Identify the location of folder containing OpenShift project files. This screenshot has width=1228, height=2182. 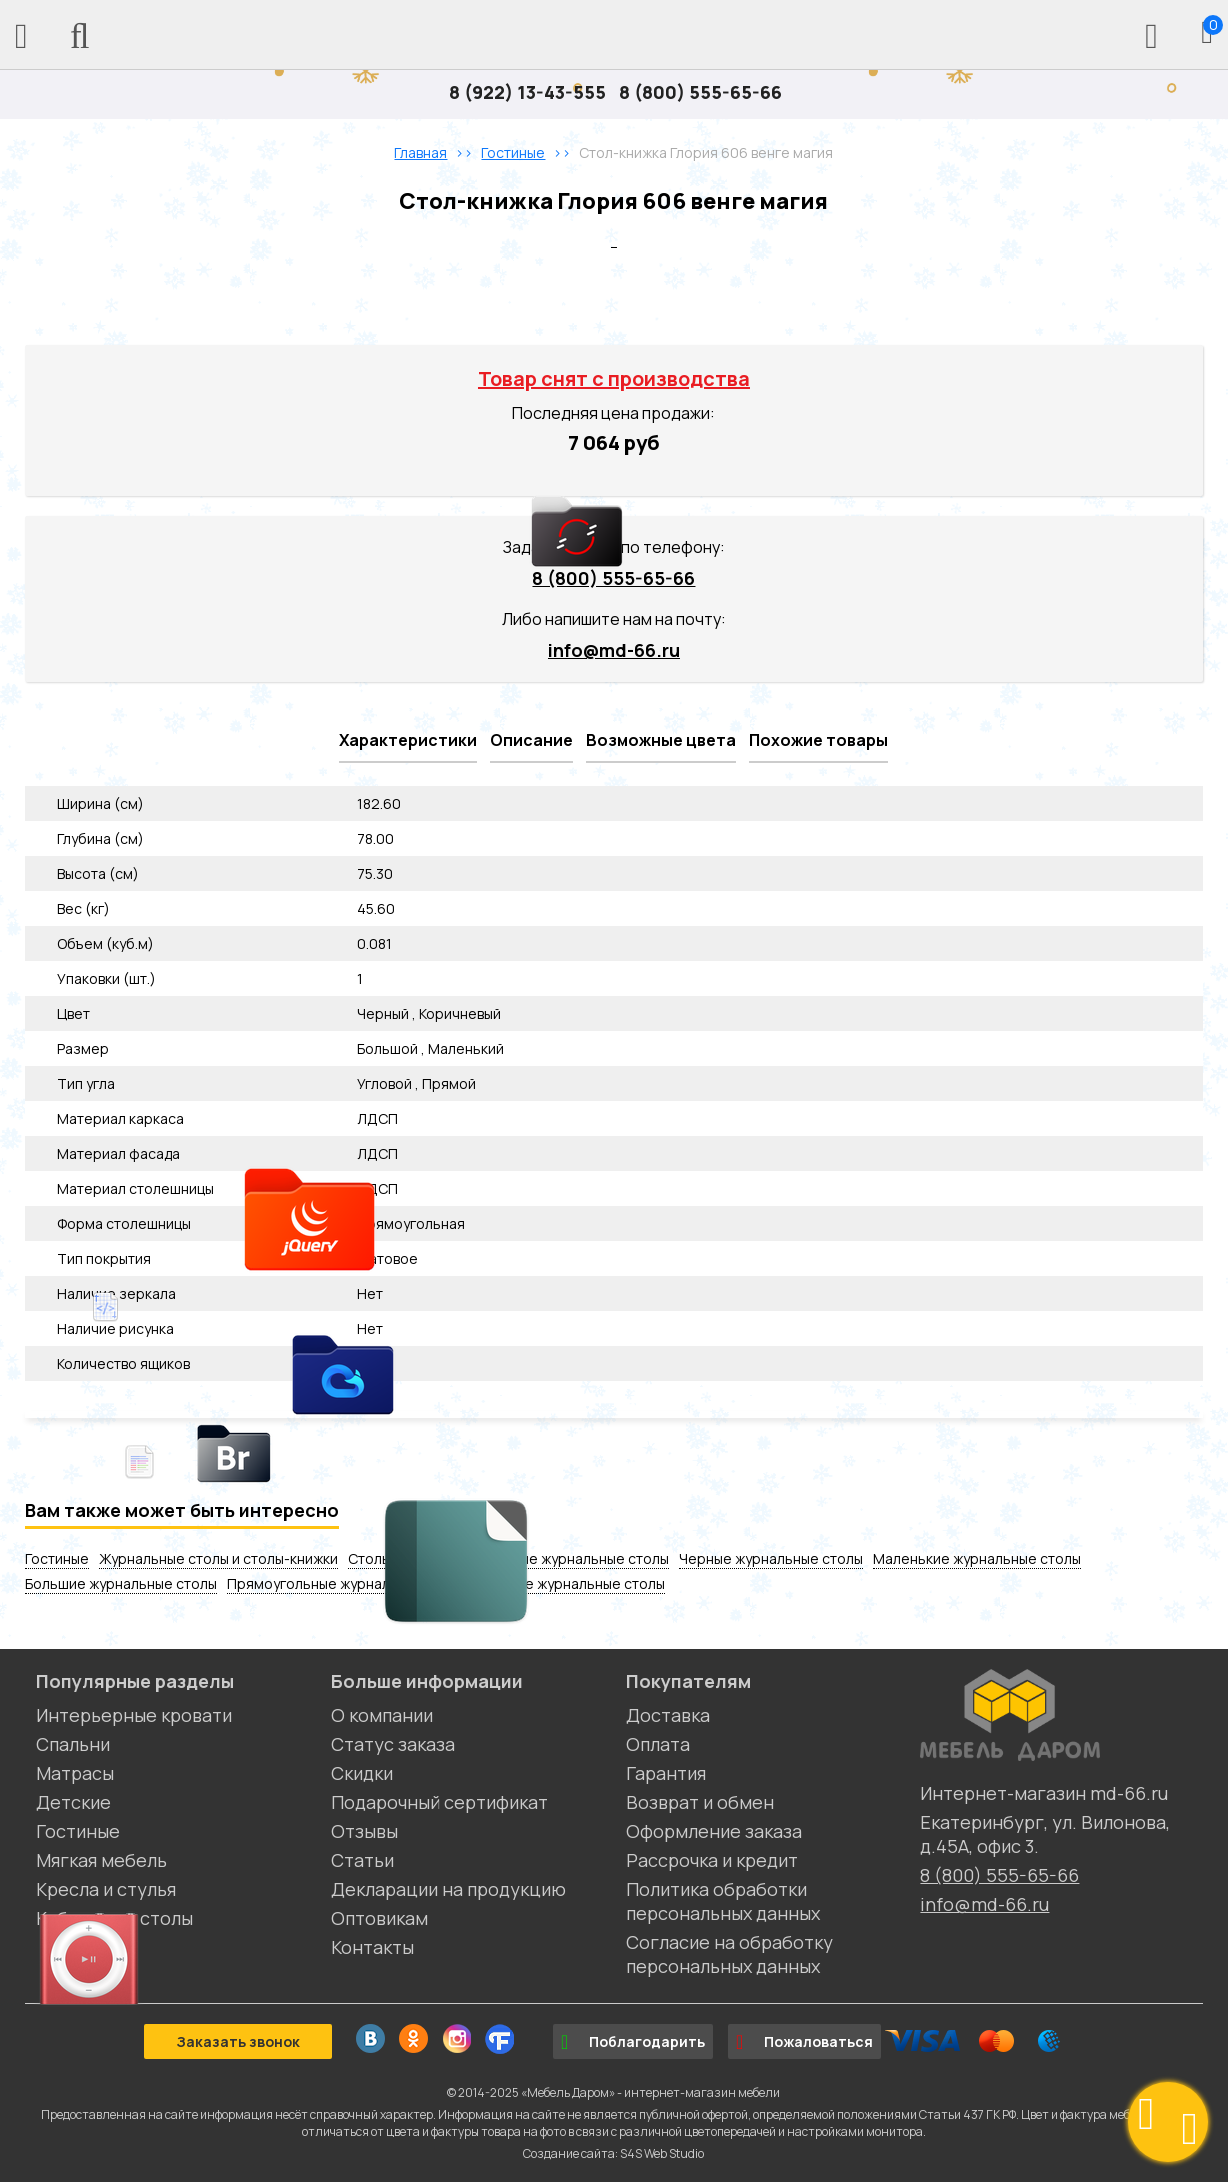
(576, 533).